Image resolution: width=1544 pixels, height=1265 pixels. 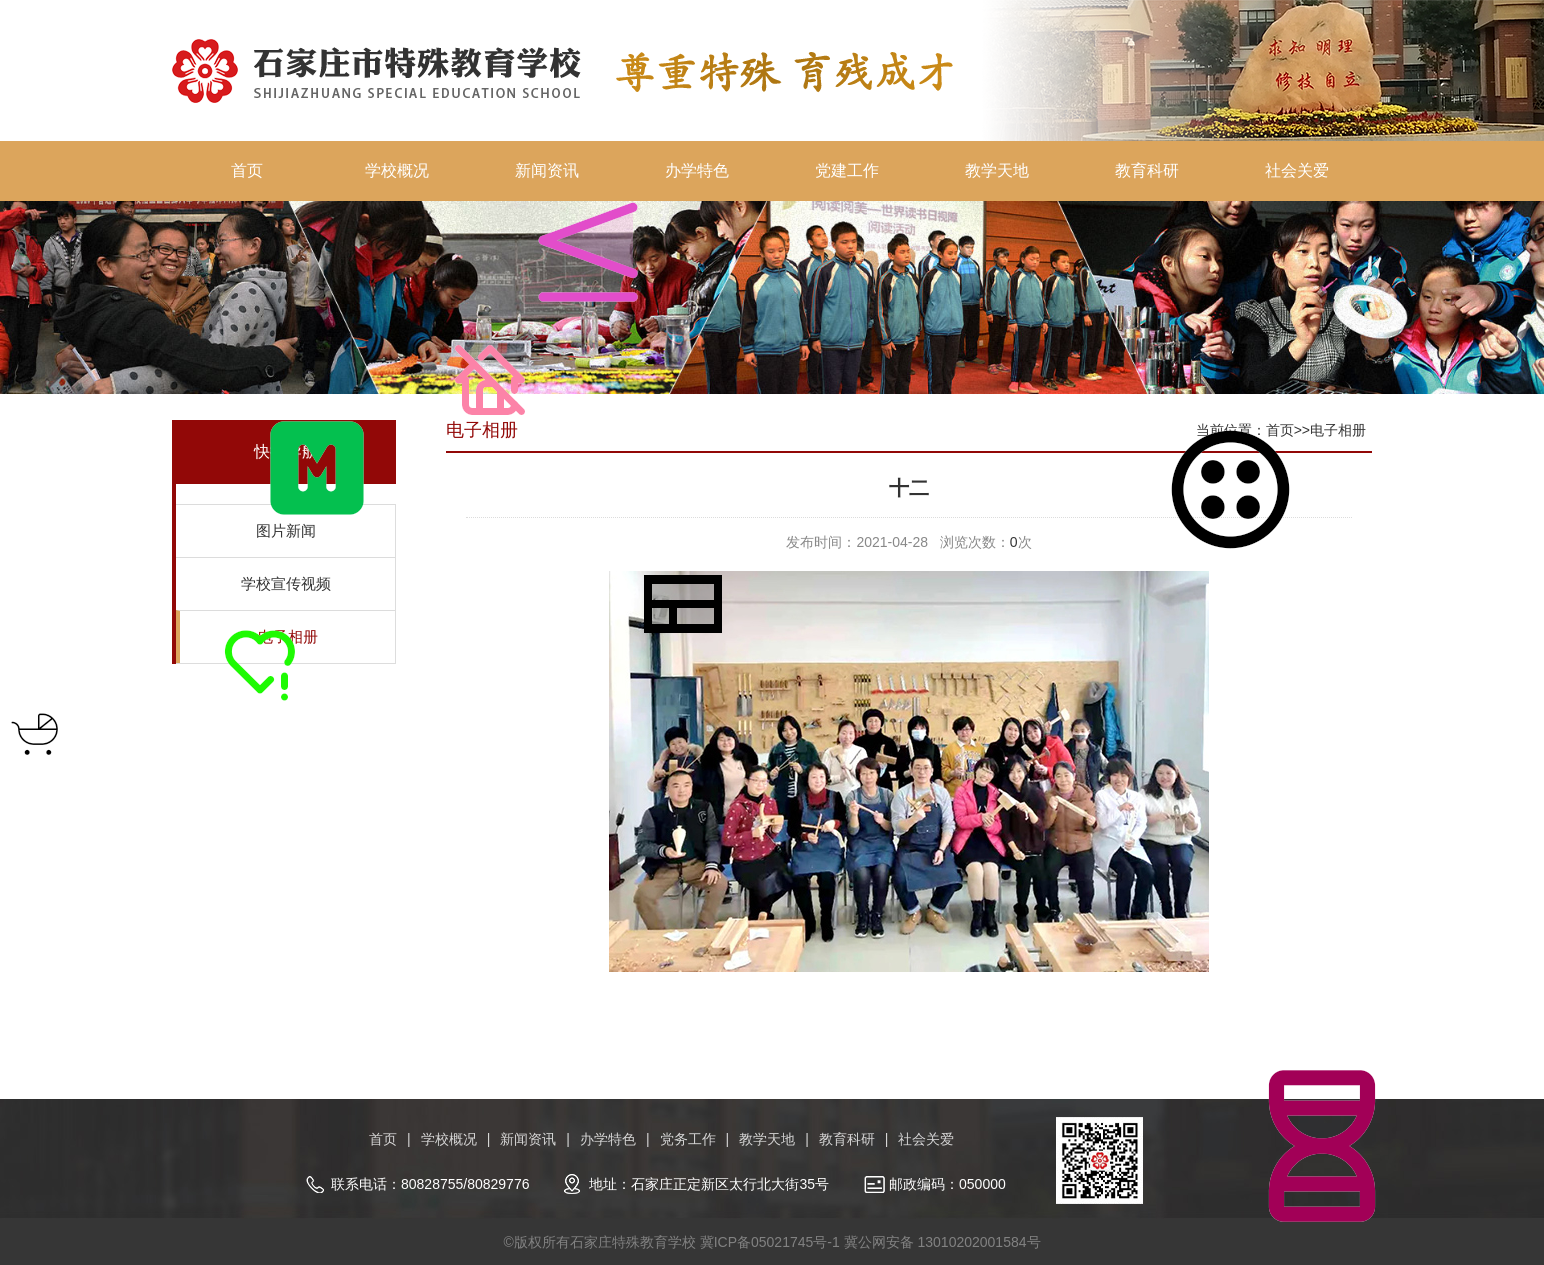 What do you see at coordinates (35, 732) in the screenshot?
I see `access baby or parenting-related features` at bounding box center [35, 732].